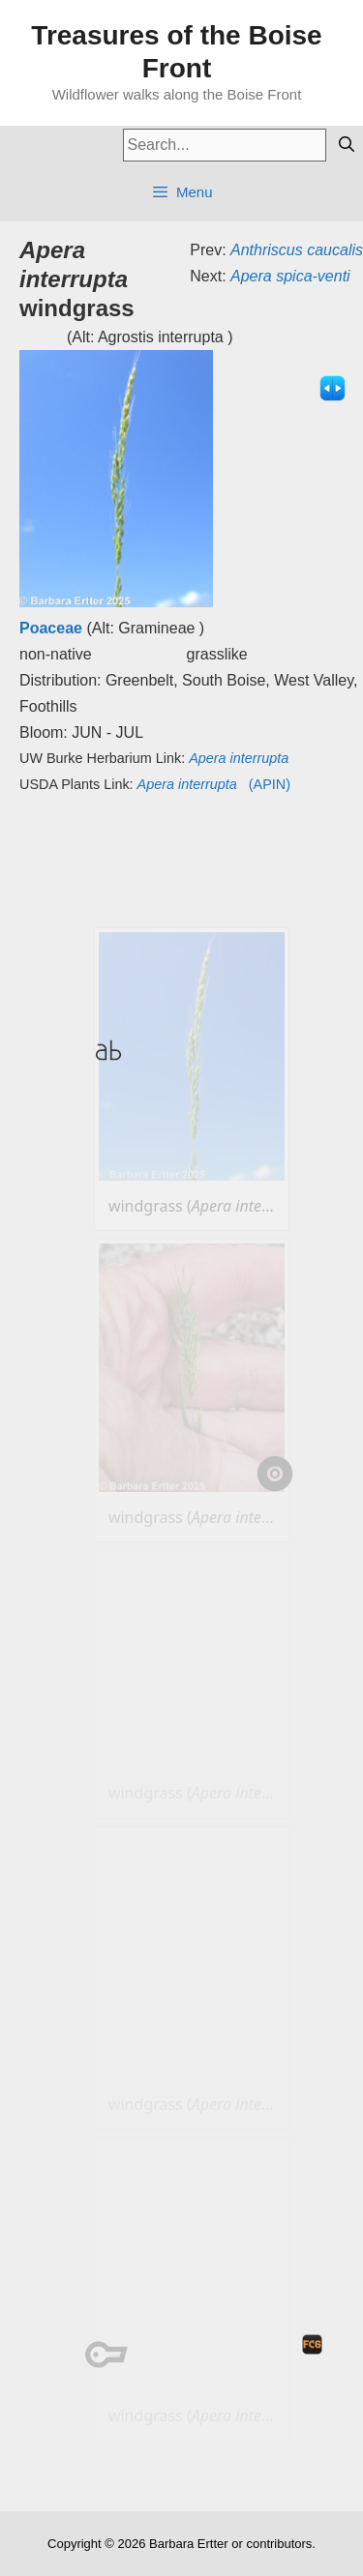 The height and width of the screenshot is (2576, 363). Describe the element at coordinates (275, 1474) in the screenshot. I see `access DVD or optical disc drive` at that location.